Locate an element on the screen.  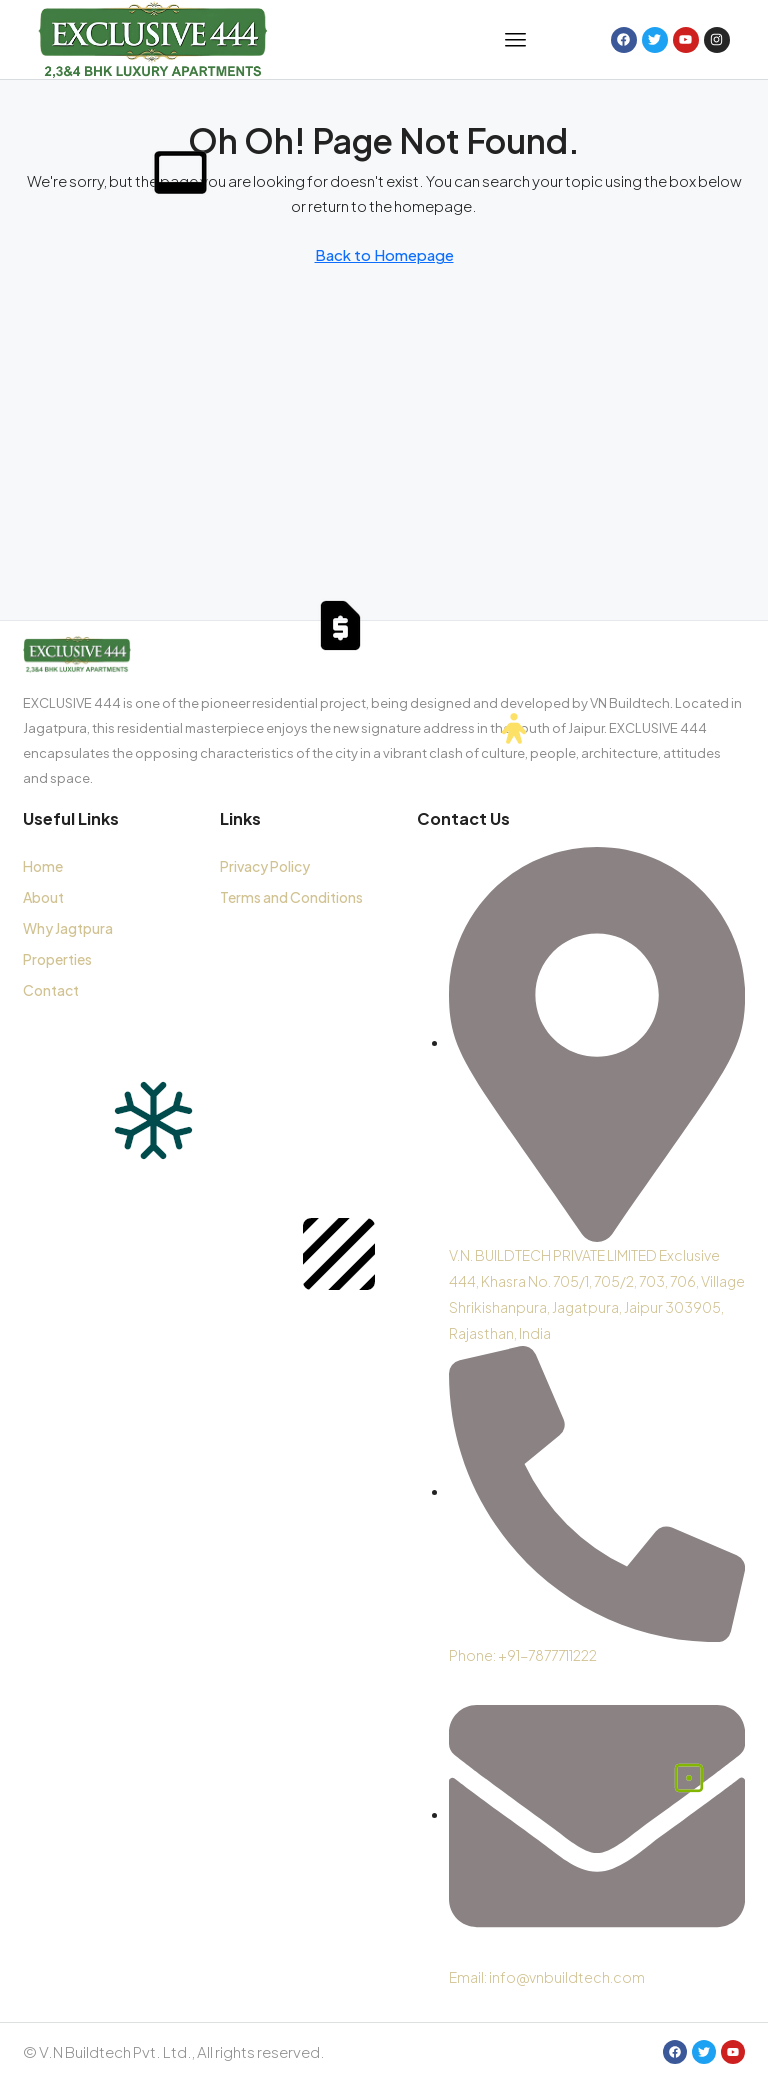
view invoice or payment request is located at coordinates (340, 625).